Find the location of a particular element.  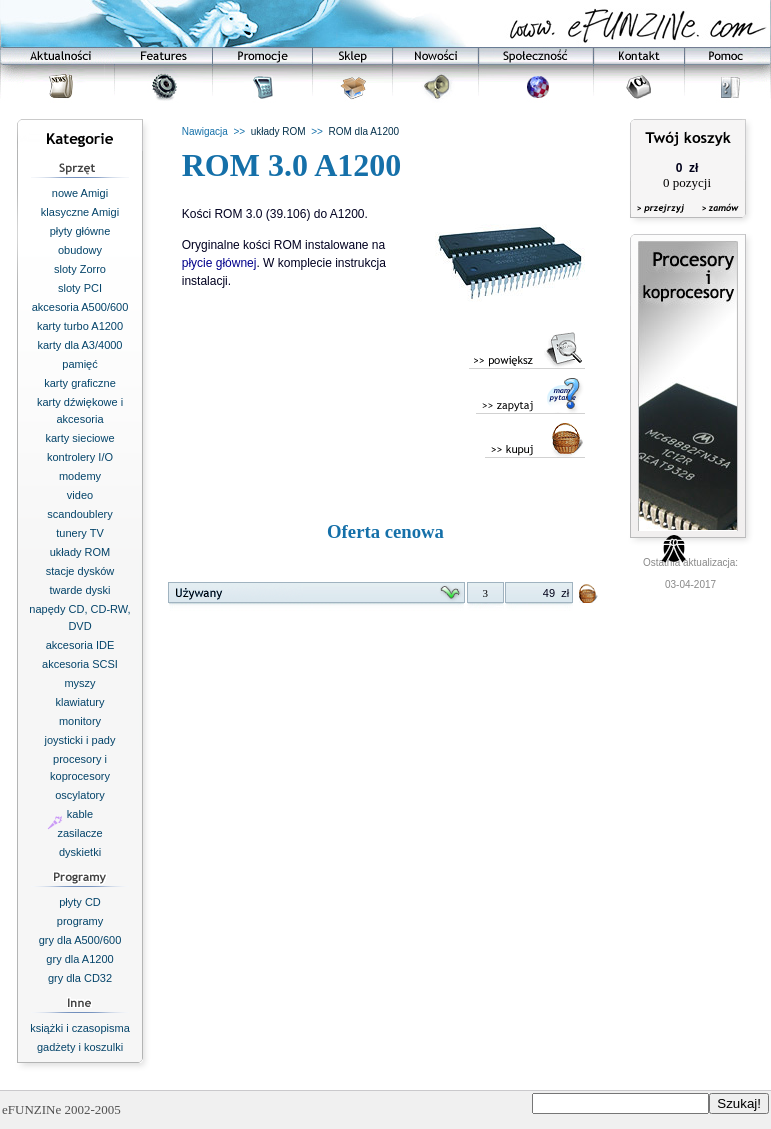

equip a headband accessory for your character is located at coordinates (674, 549).